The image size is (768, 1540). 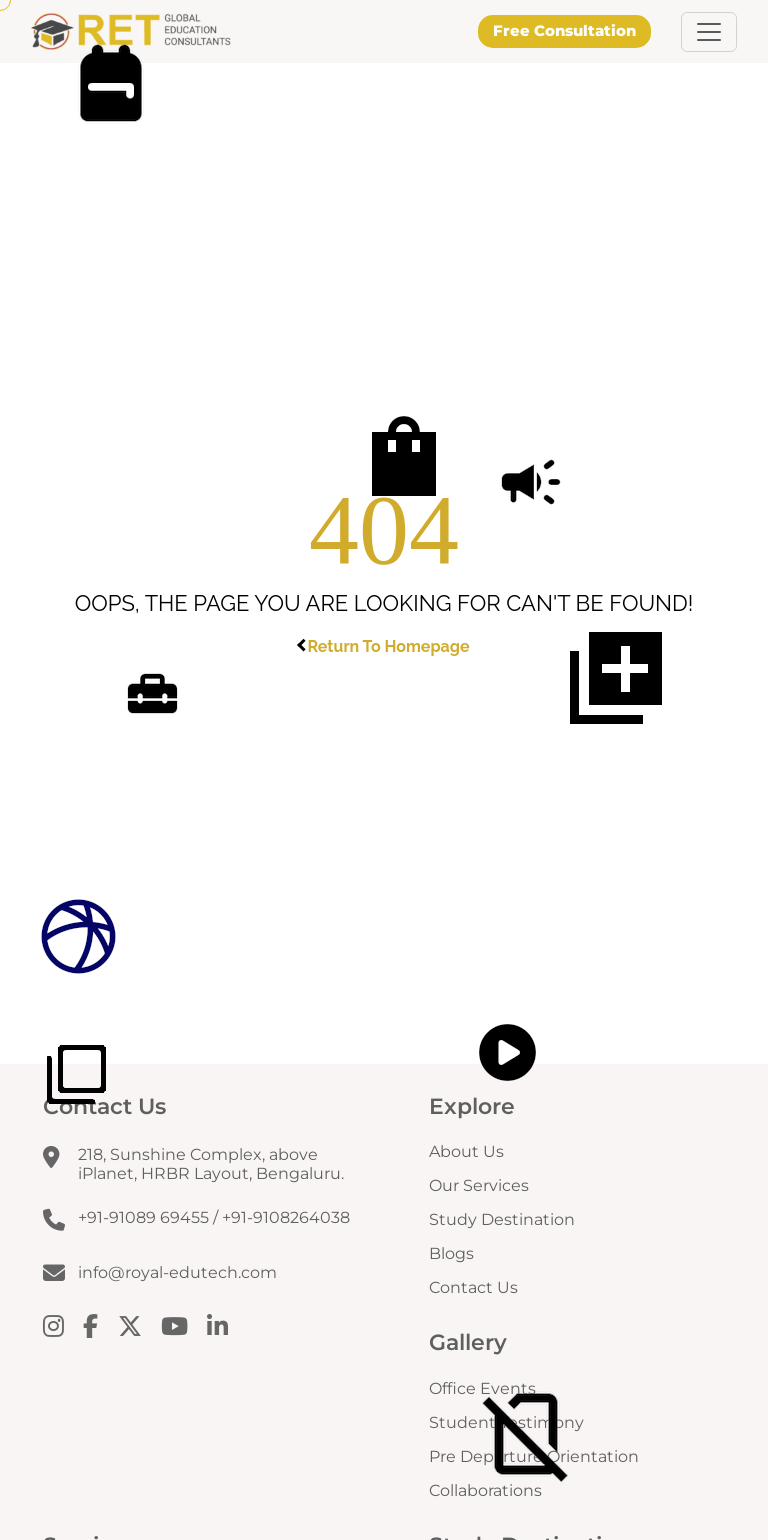 What do you see at coordinates (76, 1074) in the screenshot?
I see `view multiple layers or stacked items` at bounding box center [76, 1074].